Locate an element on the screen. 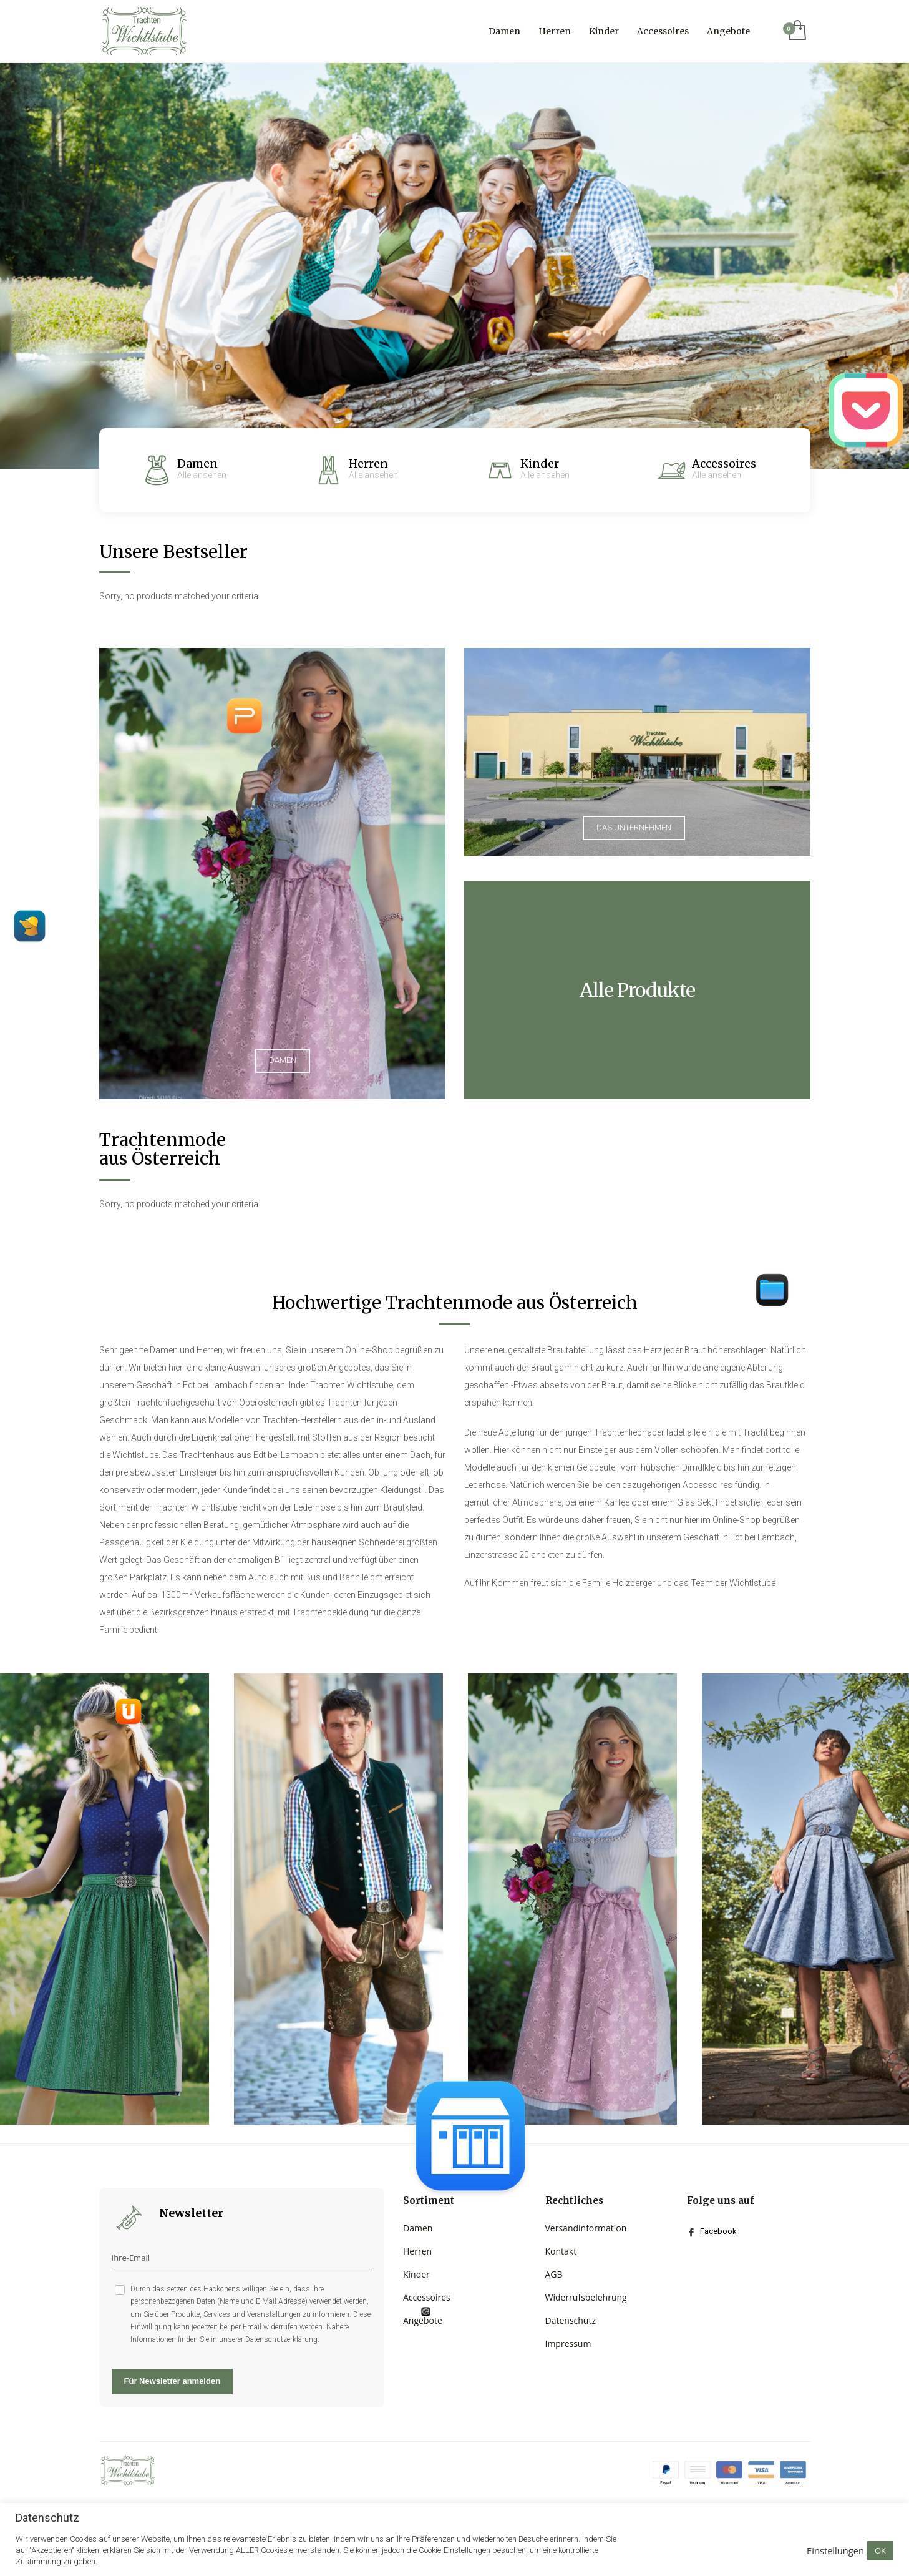  open the pocket app to view saved articles is located at coordinates (866, 410).